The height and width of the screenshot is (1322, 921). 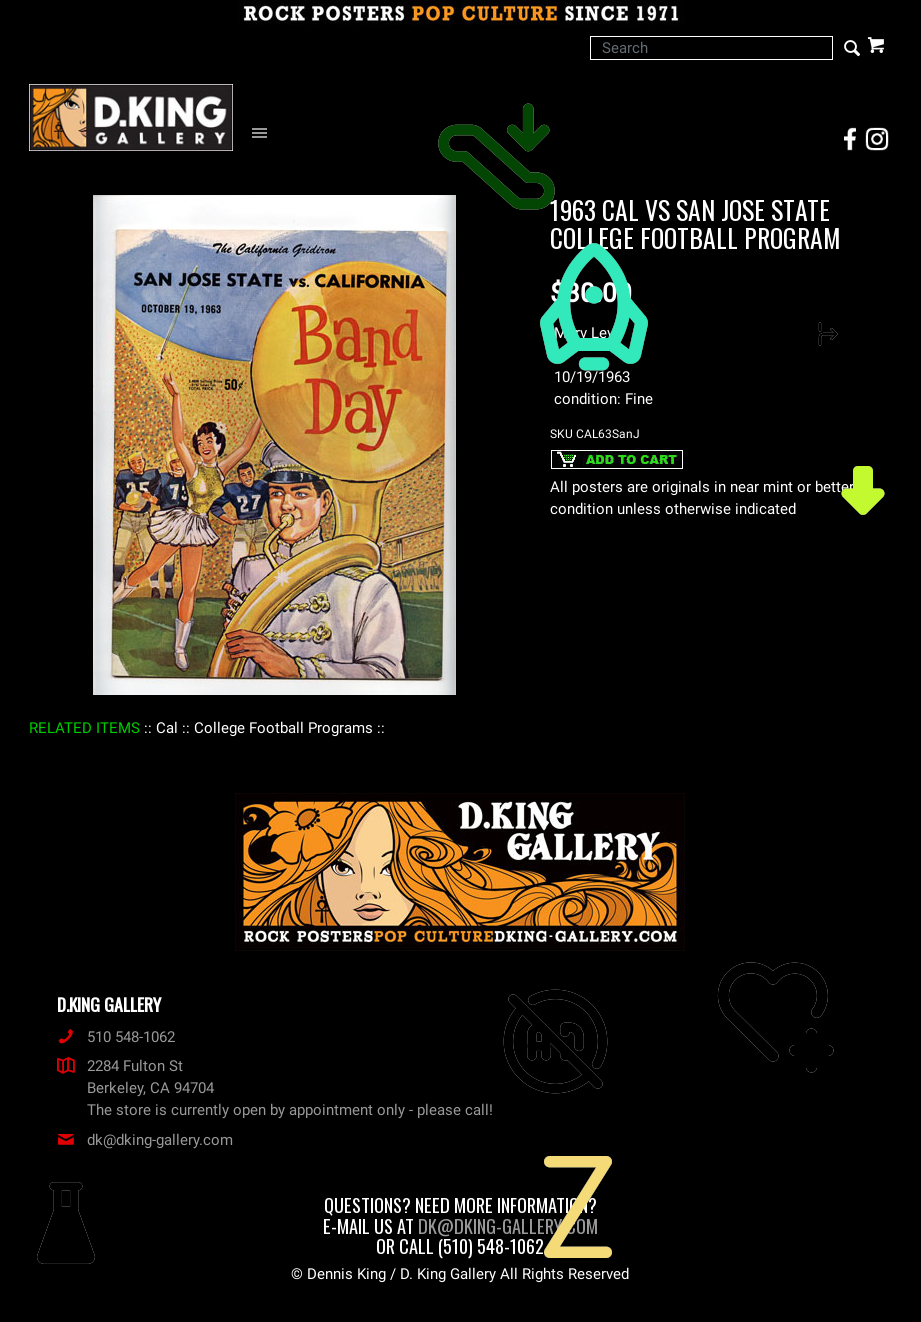 I want to click on access lab or experimental features, so click(x=66, y=1223).